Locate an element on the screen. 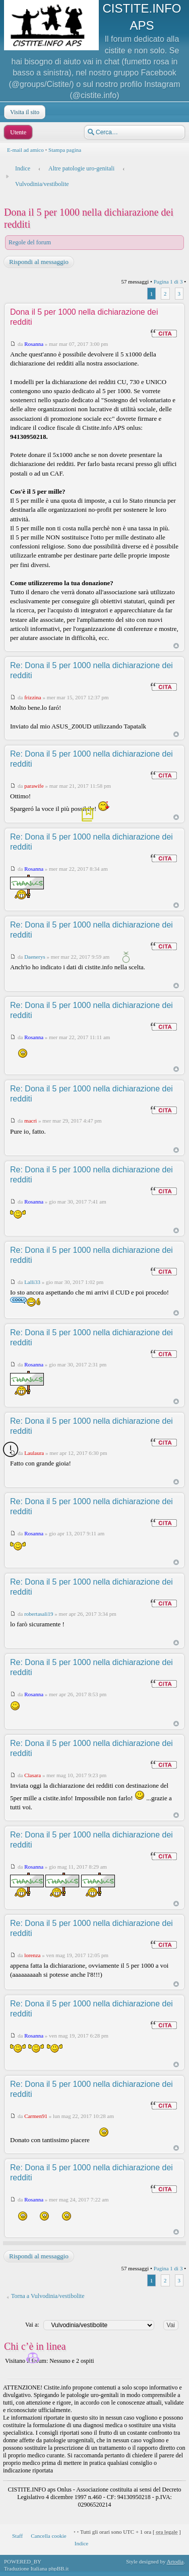 The width and height of the screenshot is (189, 2576). access your bookmarked reading list is located at coordinates (87, 814).